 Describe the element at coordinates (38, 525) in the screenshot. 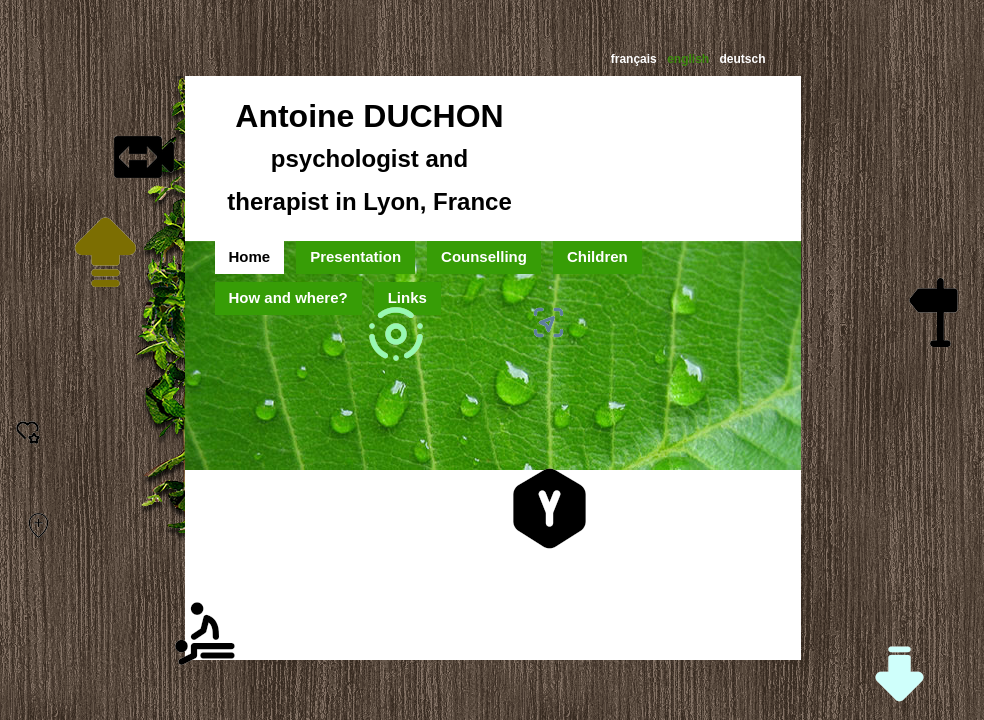

I see `add a new location pin` at that location.